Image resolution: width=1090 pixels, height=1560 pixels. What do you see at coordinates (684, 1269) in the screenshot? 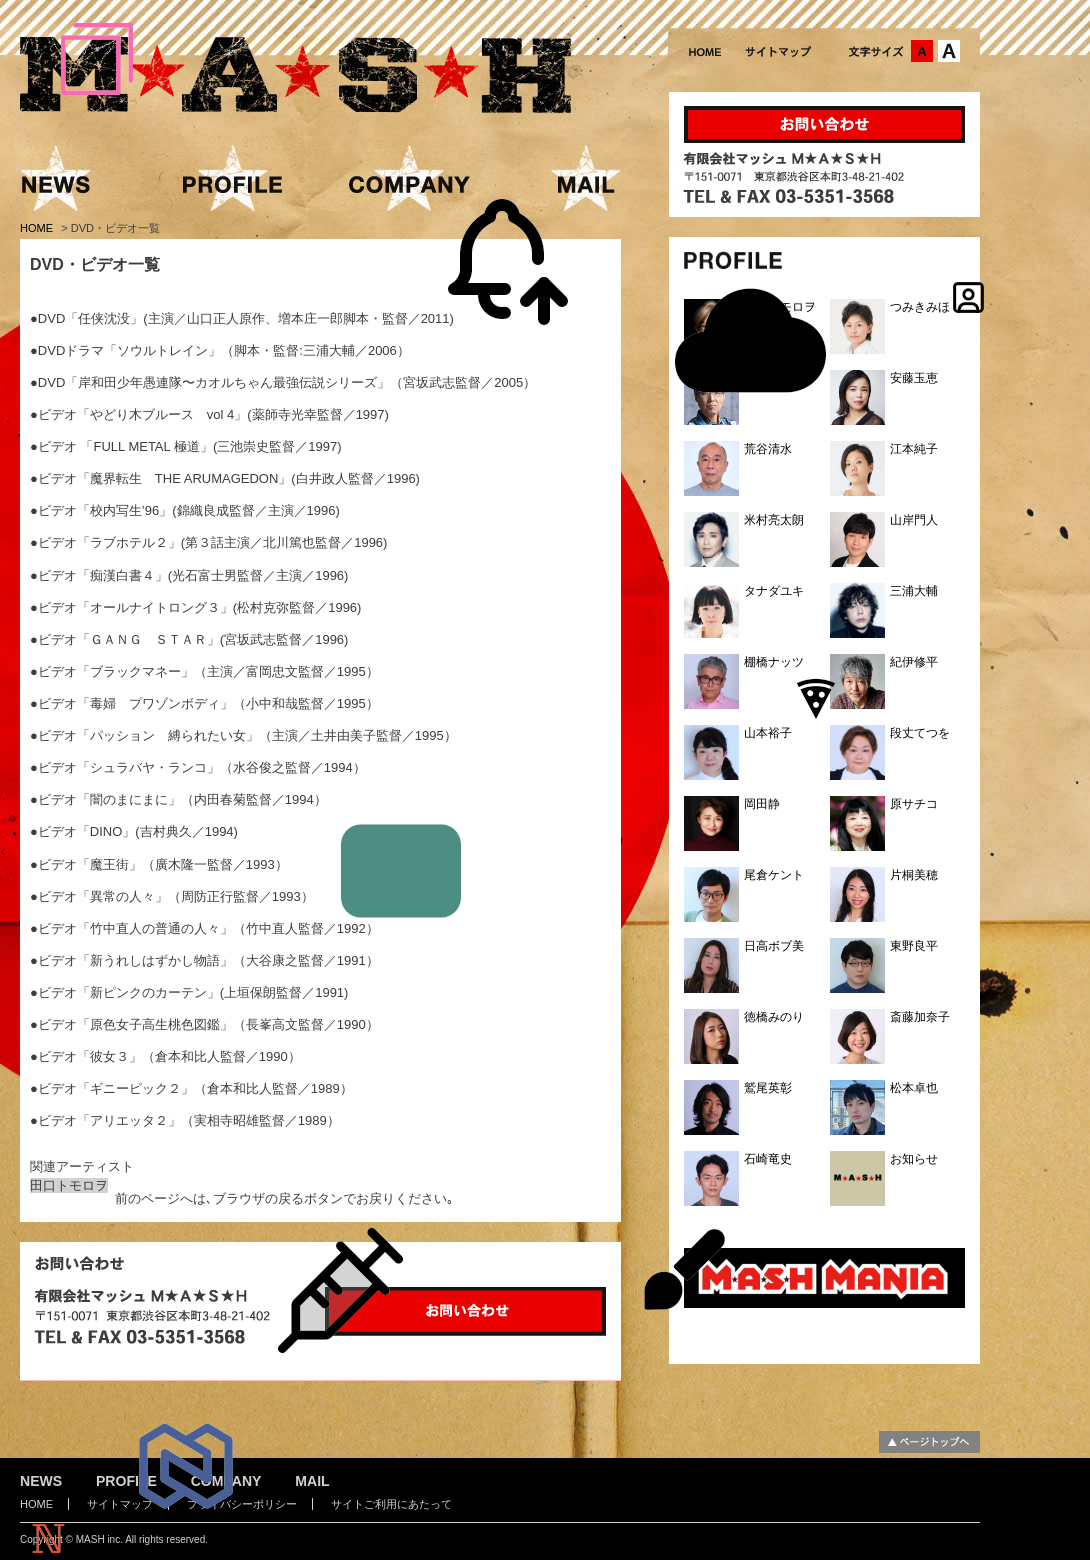
I see `access brush or painting tools` at bounding box center [684, 1269].